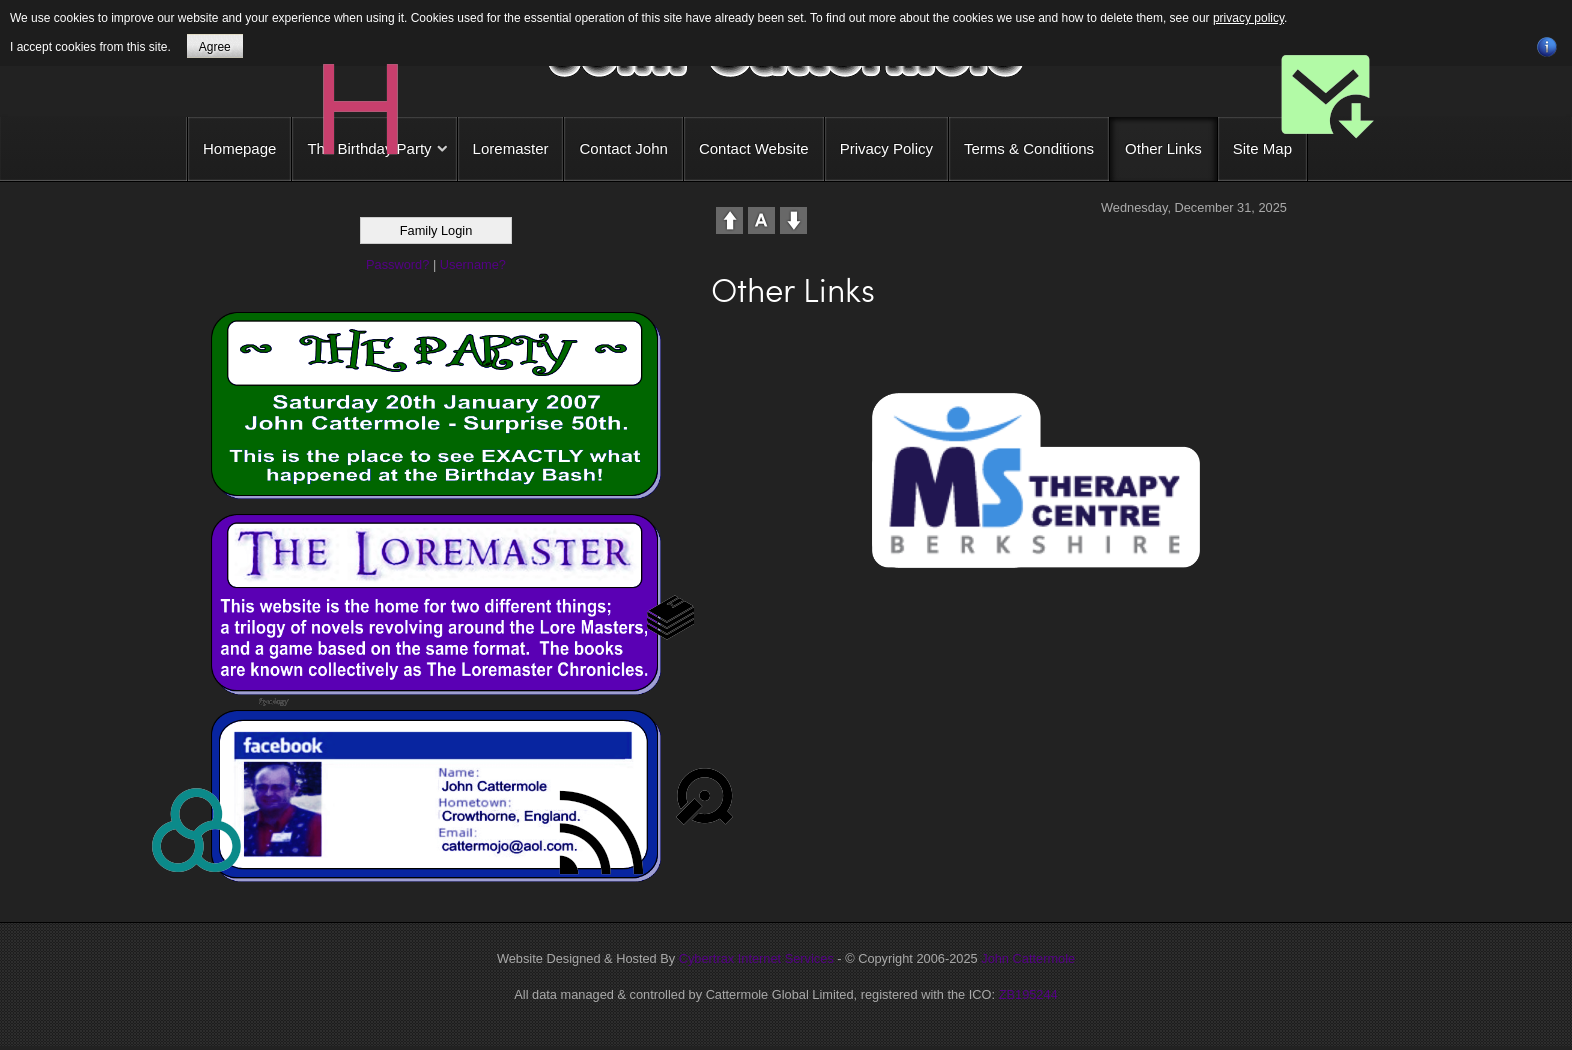 Image resolution: width=1572 pixels, height=1050 pixels. I want to click on Synology brand logo, so click(274, 702).